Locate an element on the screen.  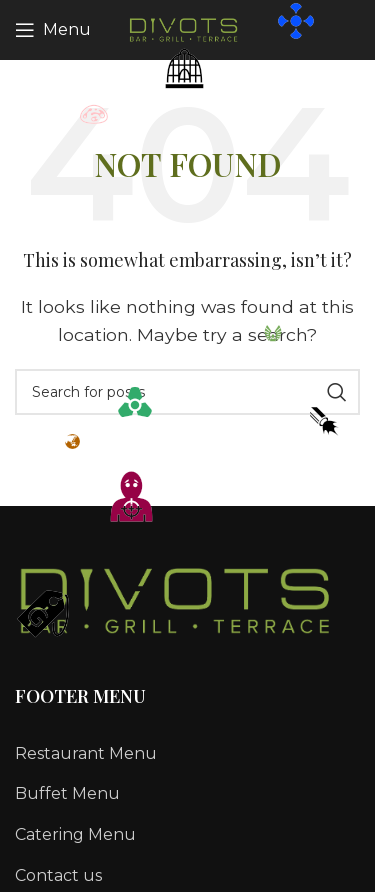
indicates luck or bonus reward in gameplay is located at coordinates (296, 21).